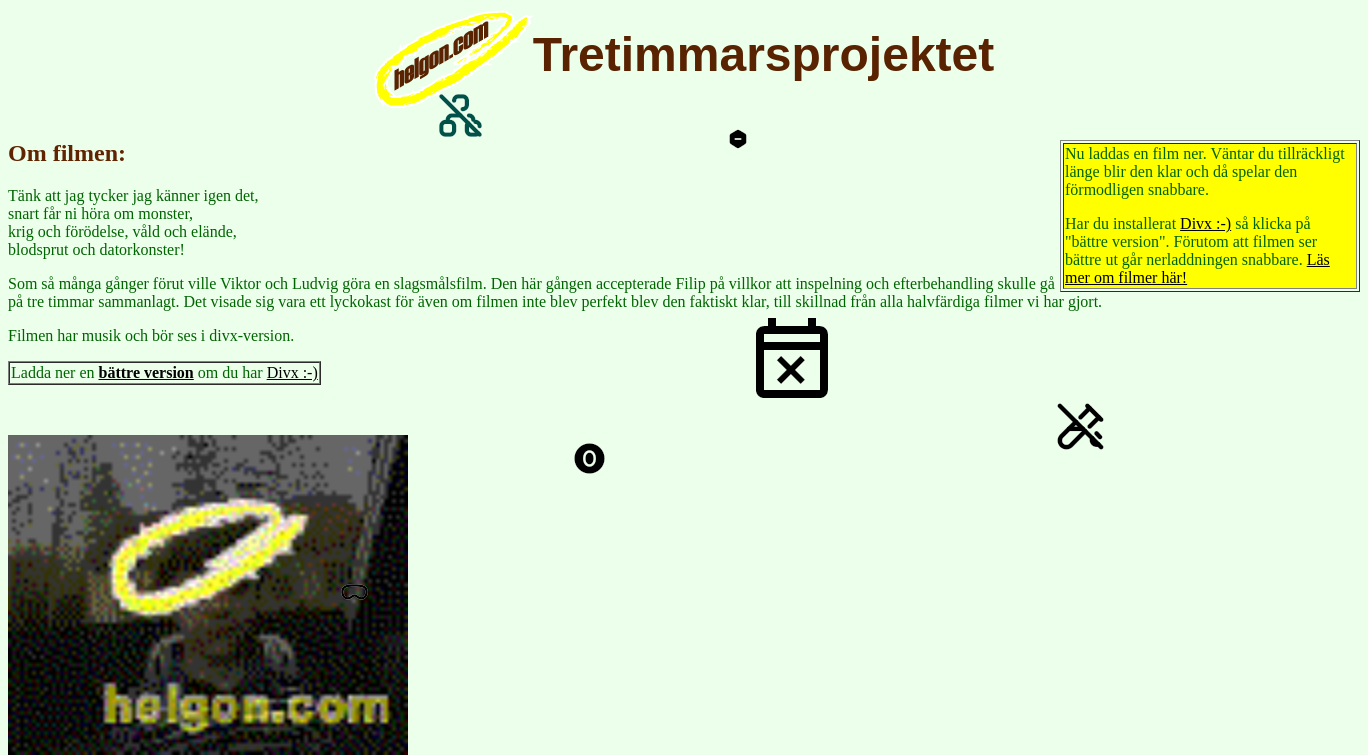 The width and height of the screenshot is (1368, 755). Describe the element at coordinates (792, 362) in the screenshot. I see `indicates a cancelled or unavailable event` at that location.